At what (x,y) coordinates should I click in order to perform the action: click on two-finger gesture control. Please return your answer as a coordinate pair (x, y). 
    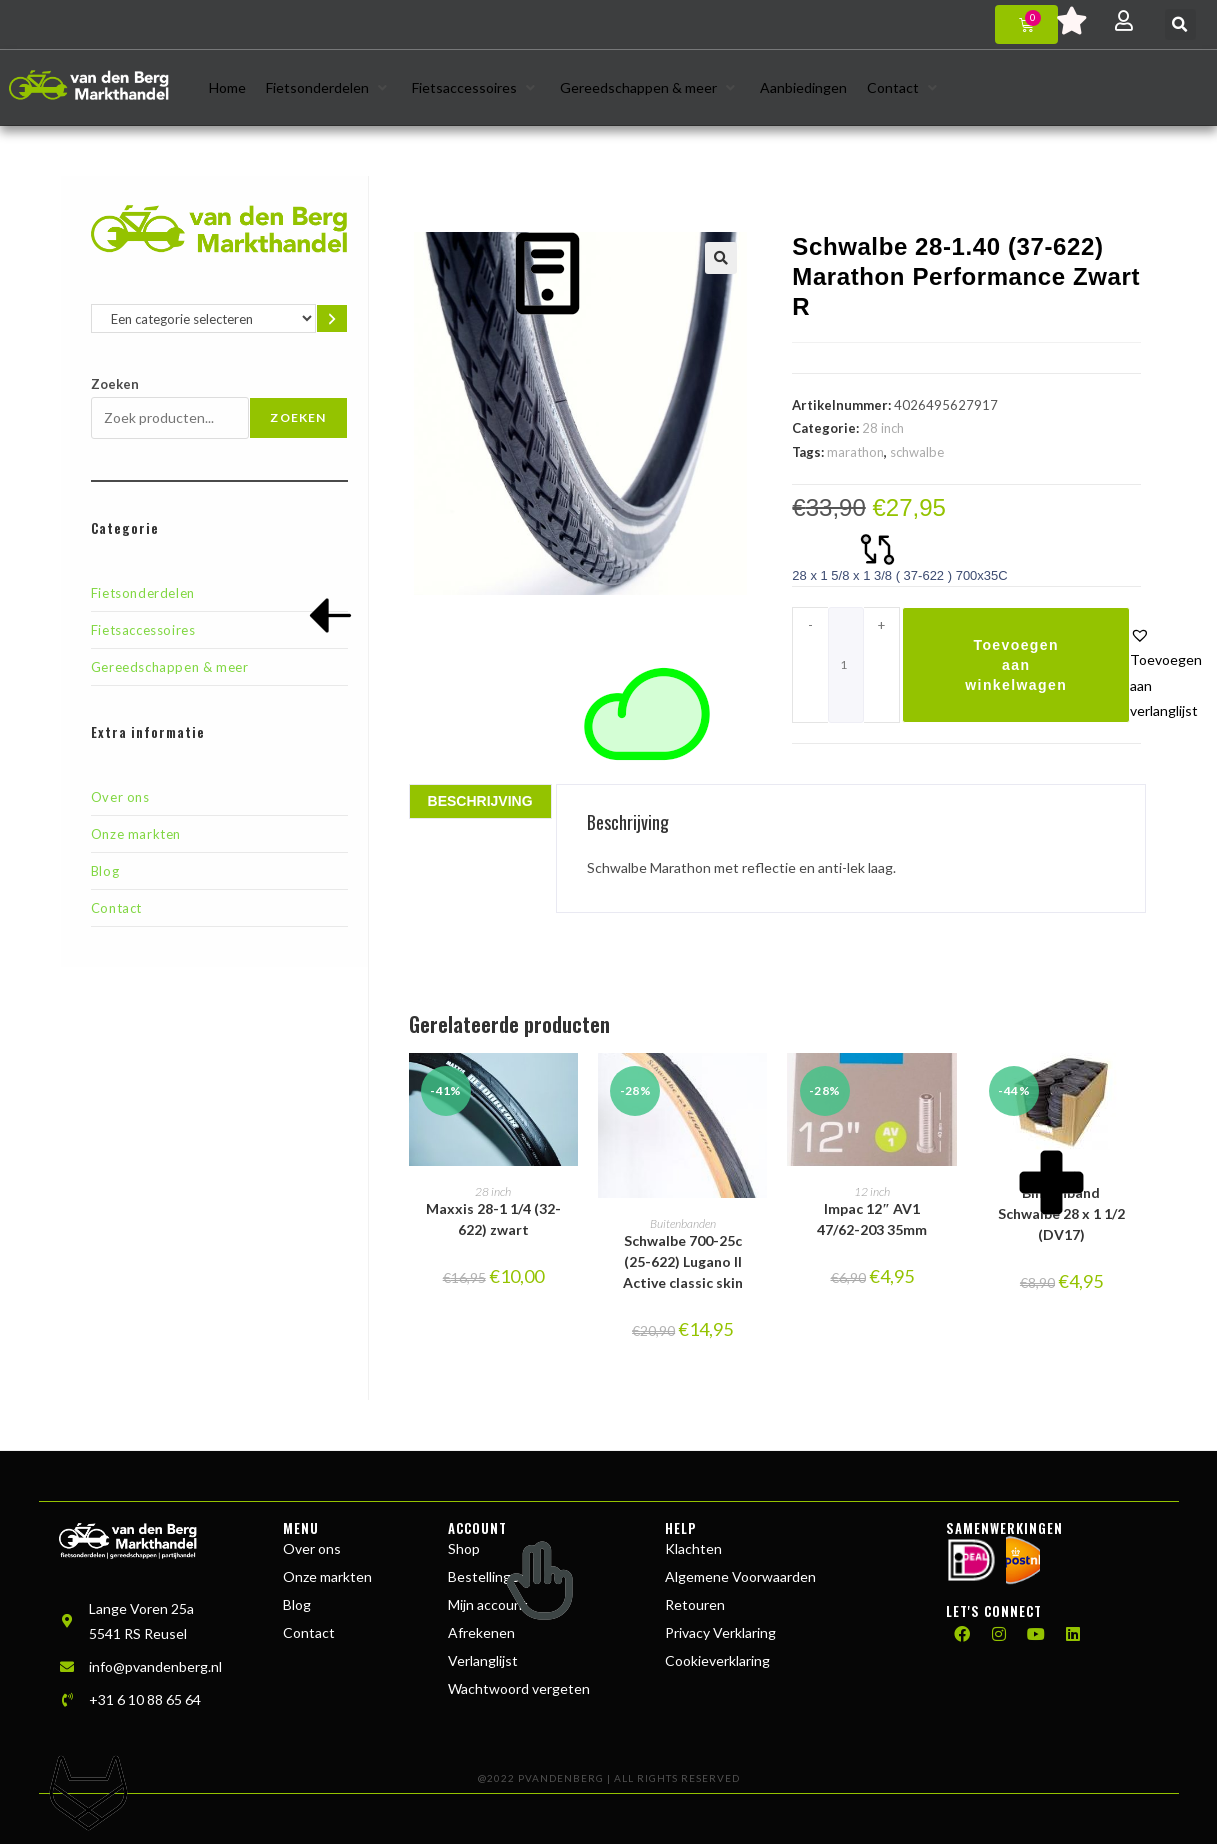
    Looking at the image, I should click on (540, 1580).